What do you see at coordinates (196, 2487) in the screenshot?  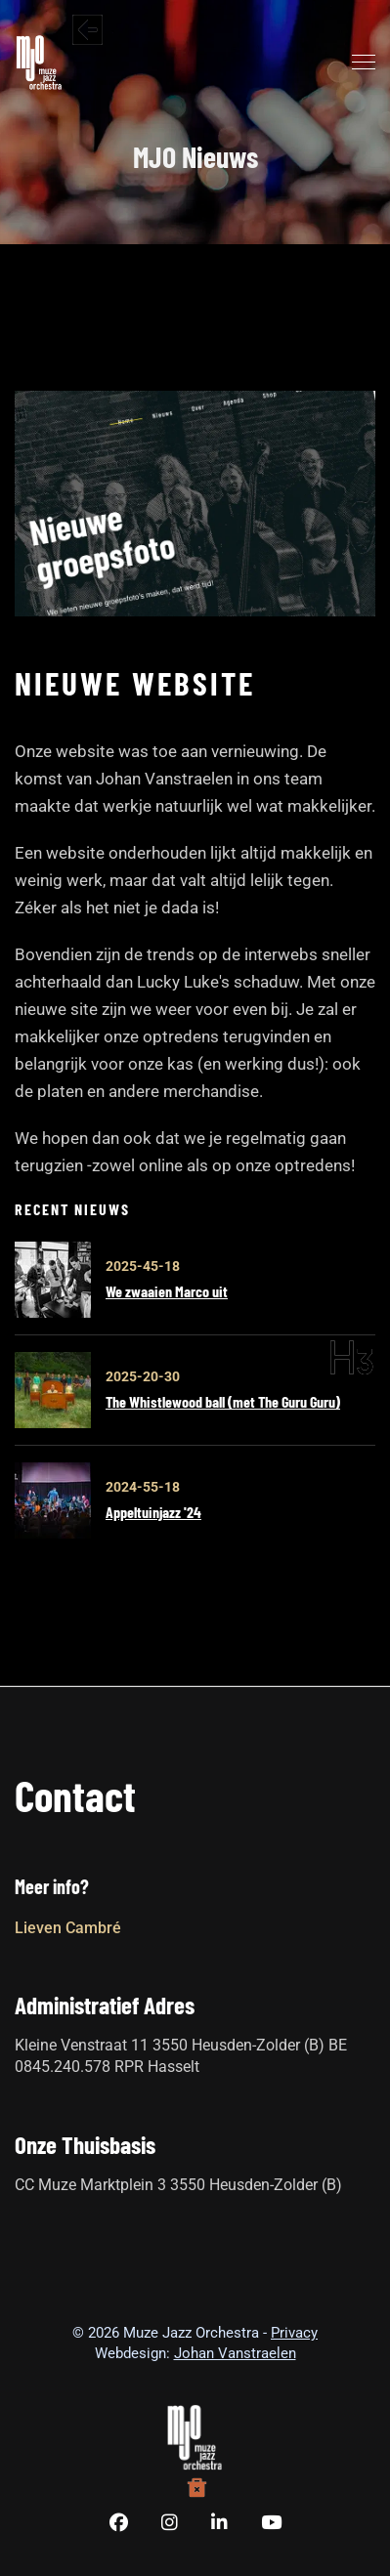 I see `delete selected item` at bounding box center [196, 2487].